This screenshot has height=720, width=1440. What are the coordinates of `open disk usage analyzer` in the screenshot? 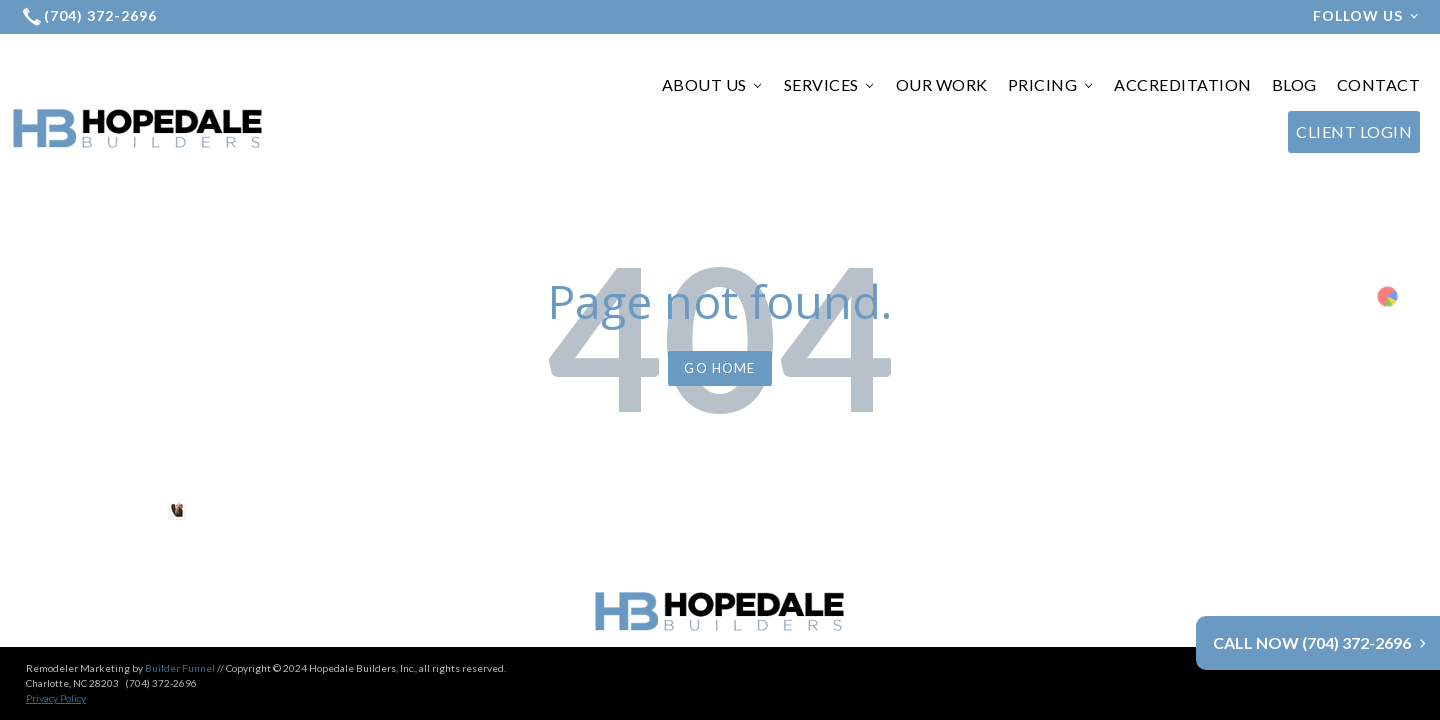 It's located at (1387, 296).